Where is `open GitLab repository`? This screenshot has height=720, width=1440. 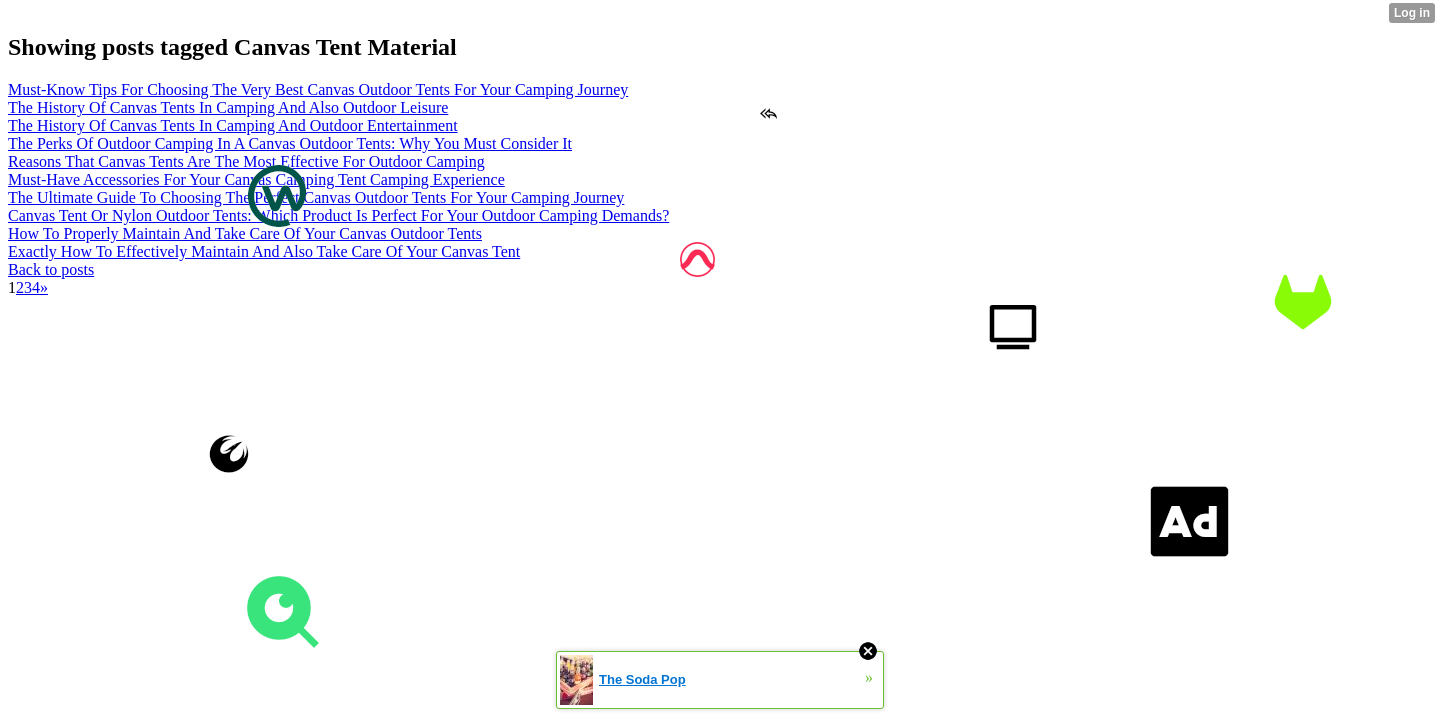 open GitLab repository is located at coordinates (1303, 302).